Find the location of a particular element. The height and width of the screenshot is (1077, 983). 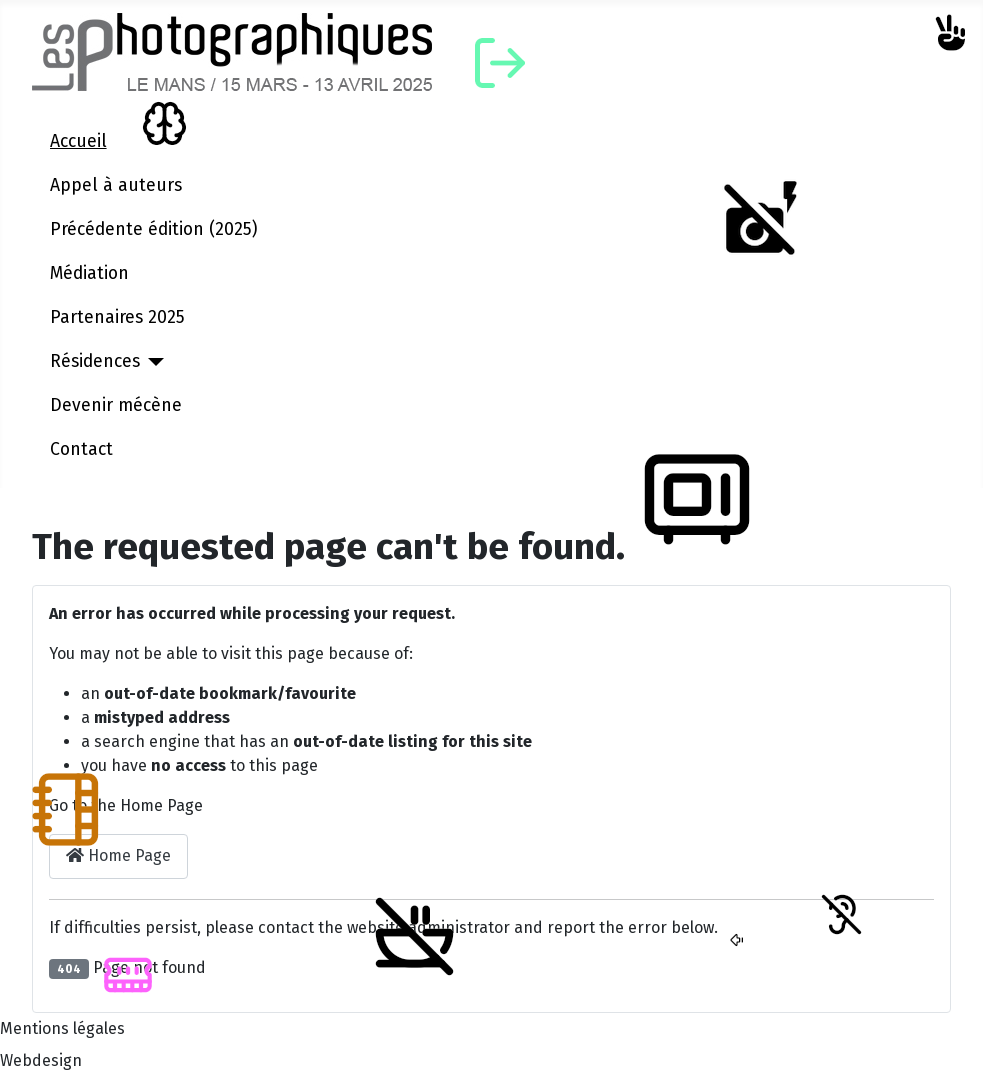

go back to the beginning is located at coordinates (737, 940).